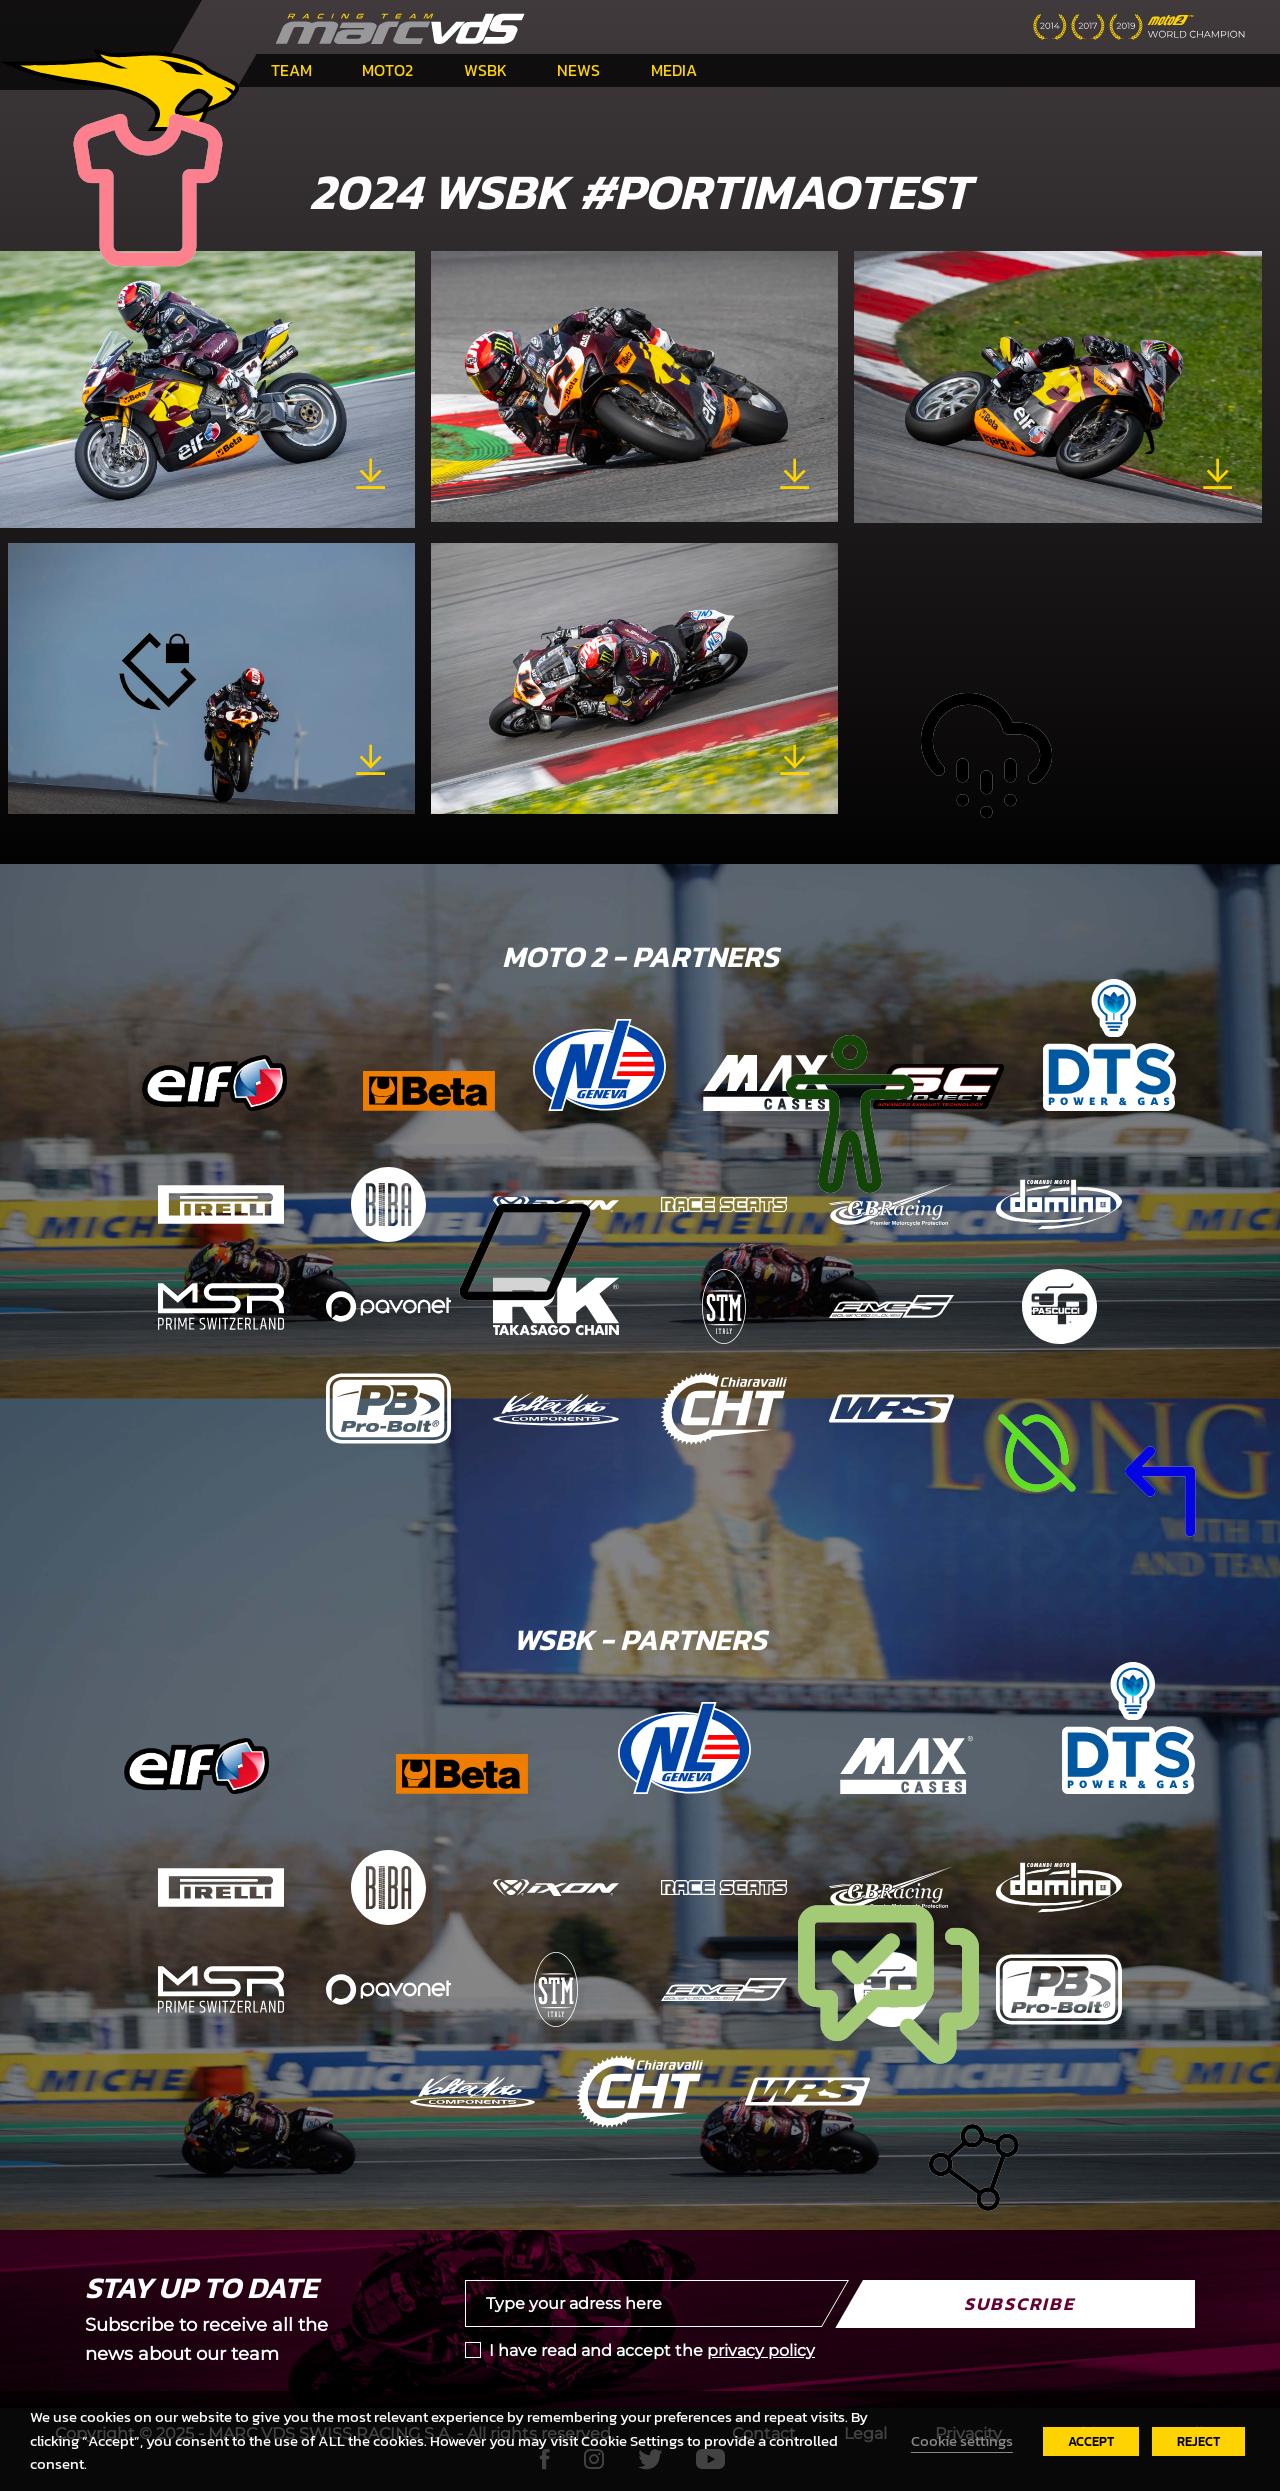 This screenshot has width=1280, height=2491. I want to click on parallelogram shape tool, so click(525, 1252).